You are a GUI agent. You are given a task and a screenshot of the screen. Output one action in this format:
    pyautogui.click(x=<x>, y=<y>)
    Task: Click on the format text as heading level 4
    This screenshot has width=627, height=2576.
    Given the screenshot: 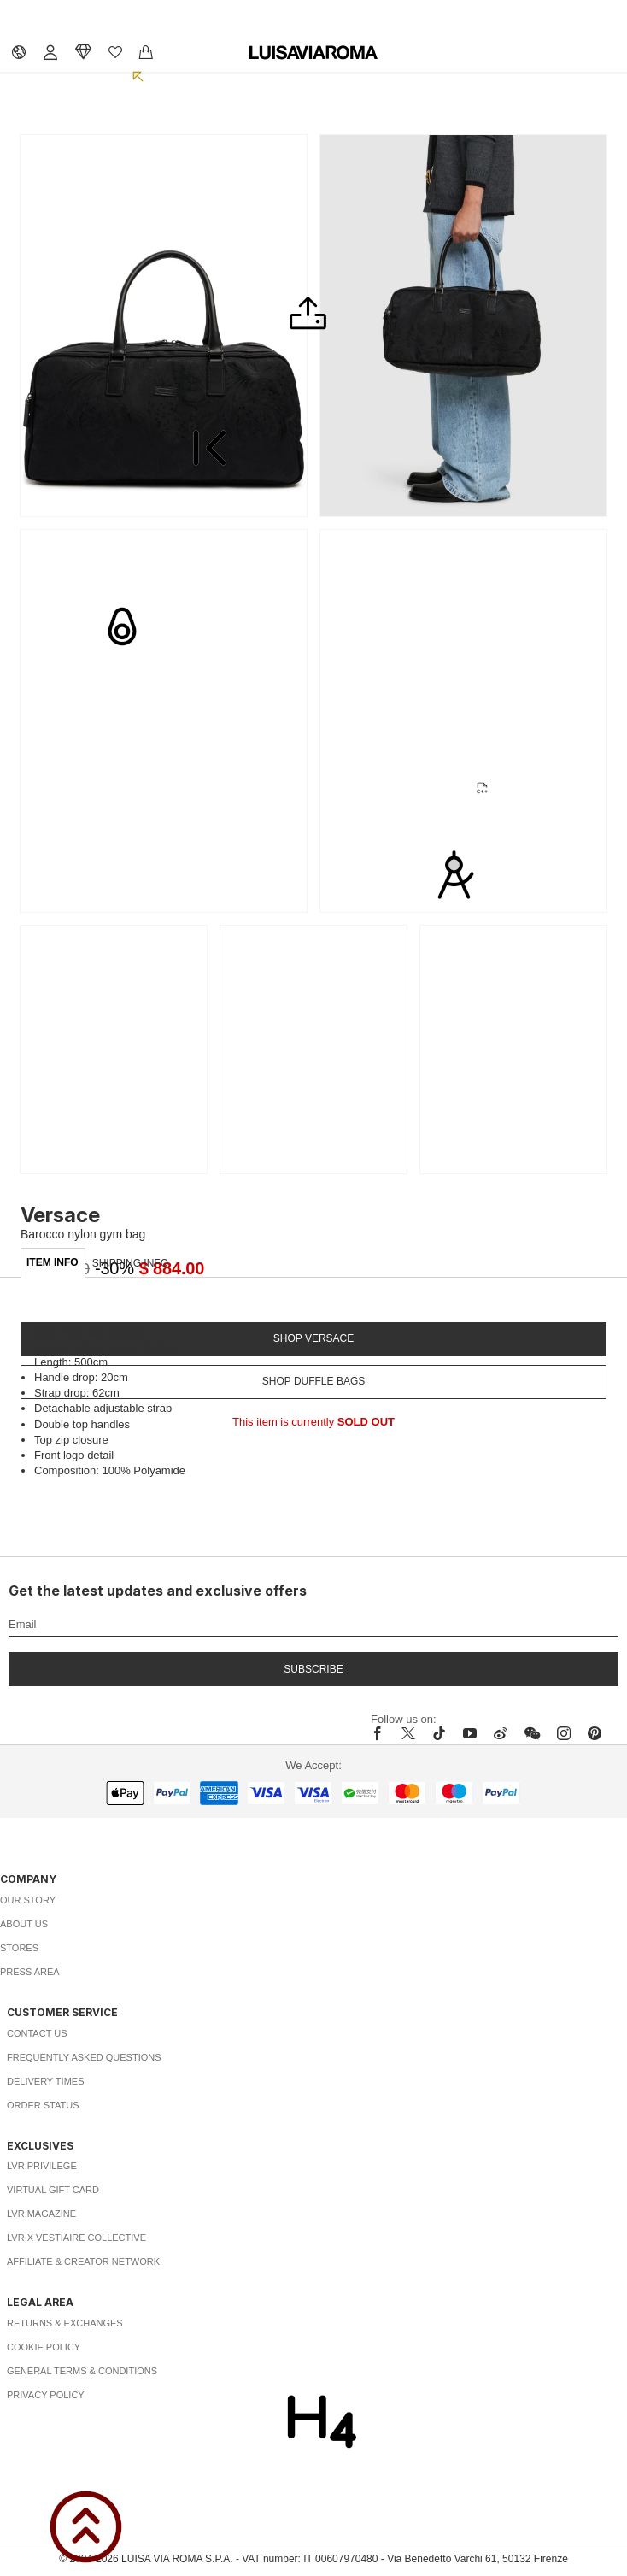 What is the action you would take?
    pyautogui.click(x=318, y=2420)
    